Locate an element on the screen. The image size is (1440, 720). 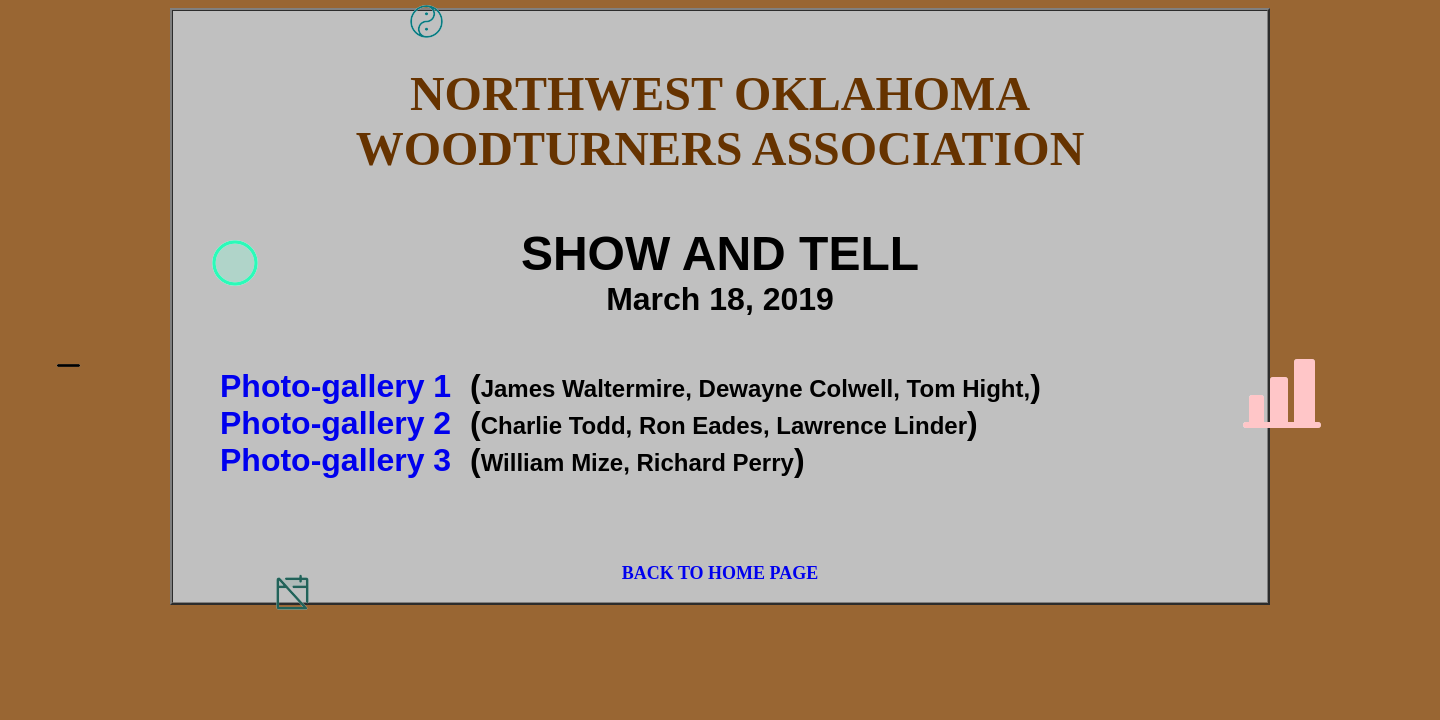
unselected radio button option is located at coordinates (235, 263).